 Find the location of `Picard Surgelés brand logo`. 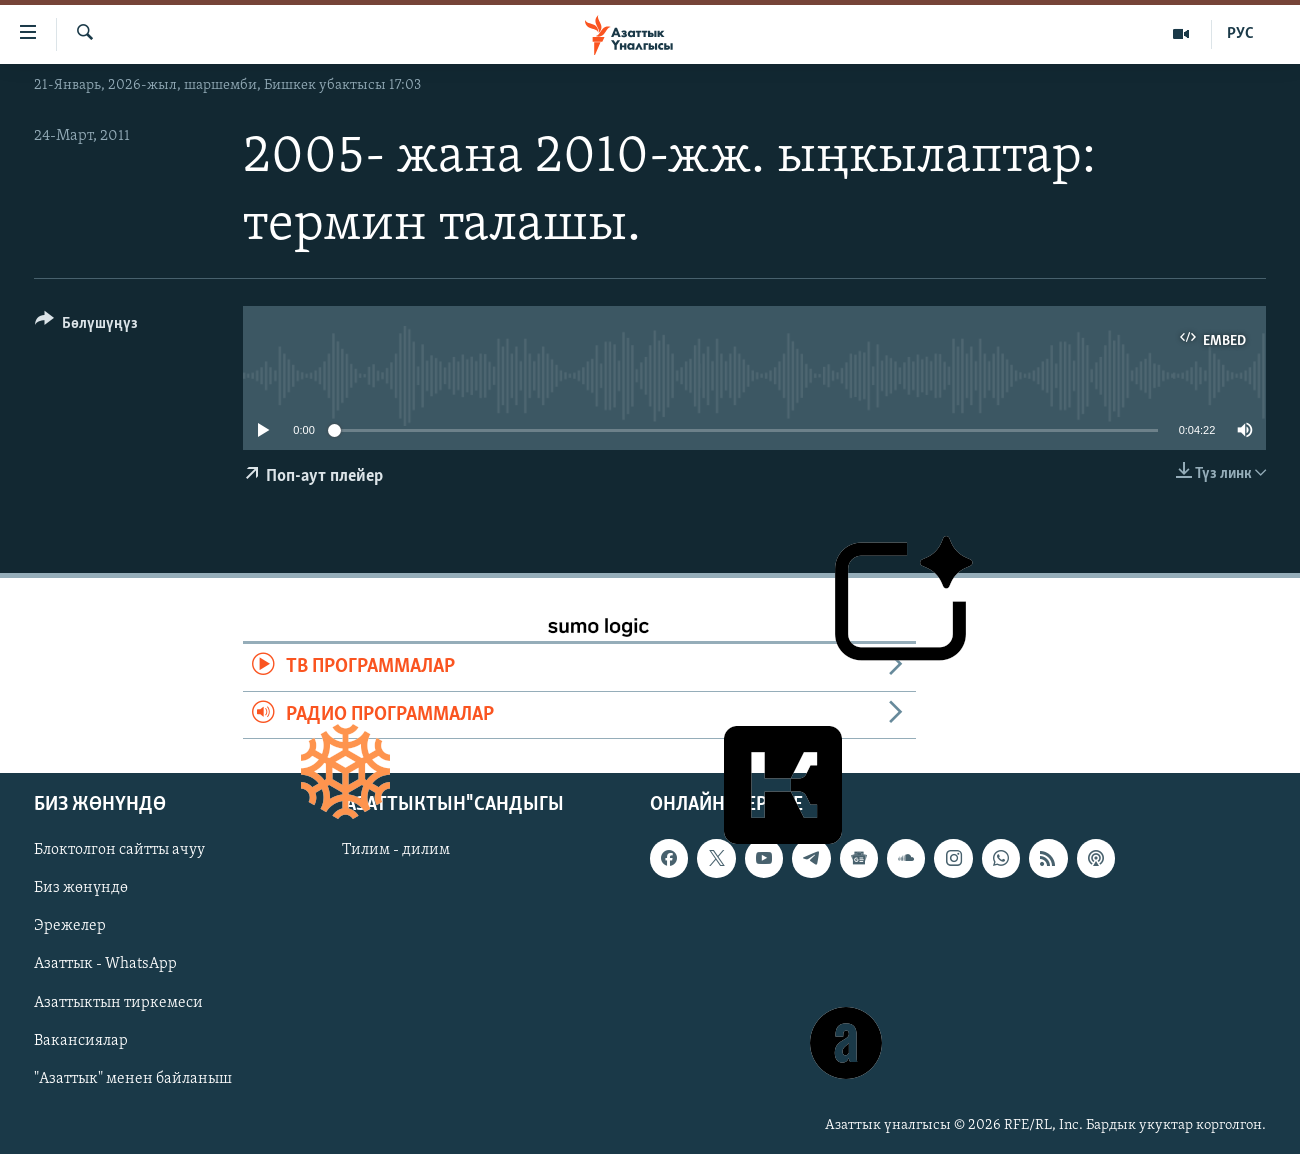

Picard Surgelés brand logo is located at coordinates (345, 771).